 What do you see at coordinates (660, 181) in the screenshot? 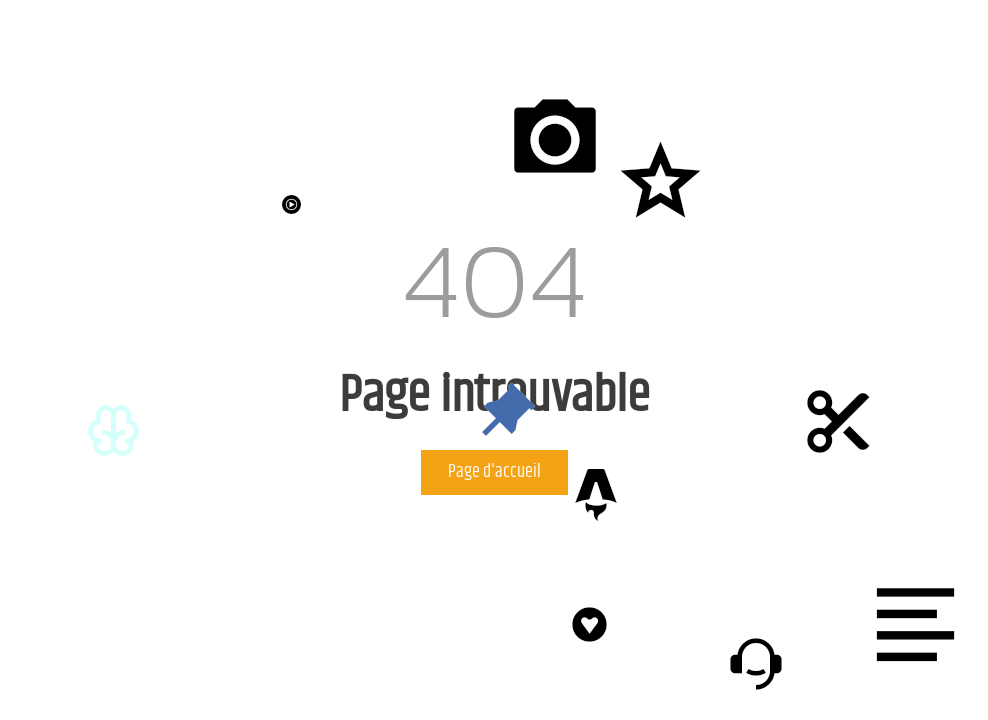
I see `add item to favorites` at bounding box center [660, 181].